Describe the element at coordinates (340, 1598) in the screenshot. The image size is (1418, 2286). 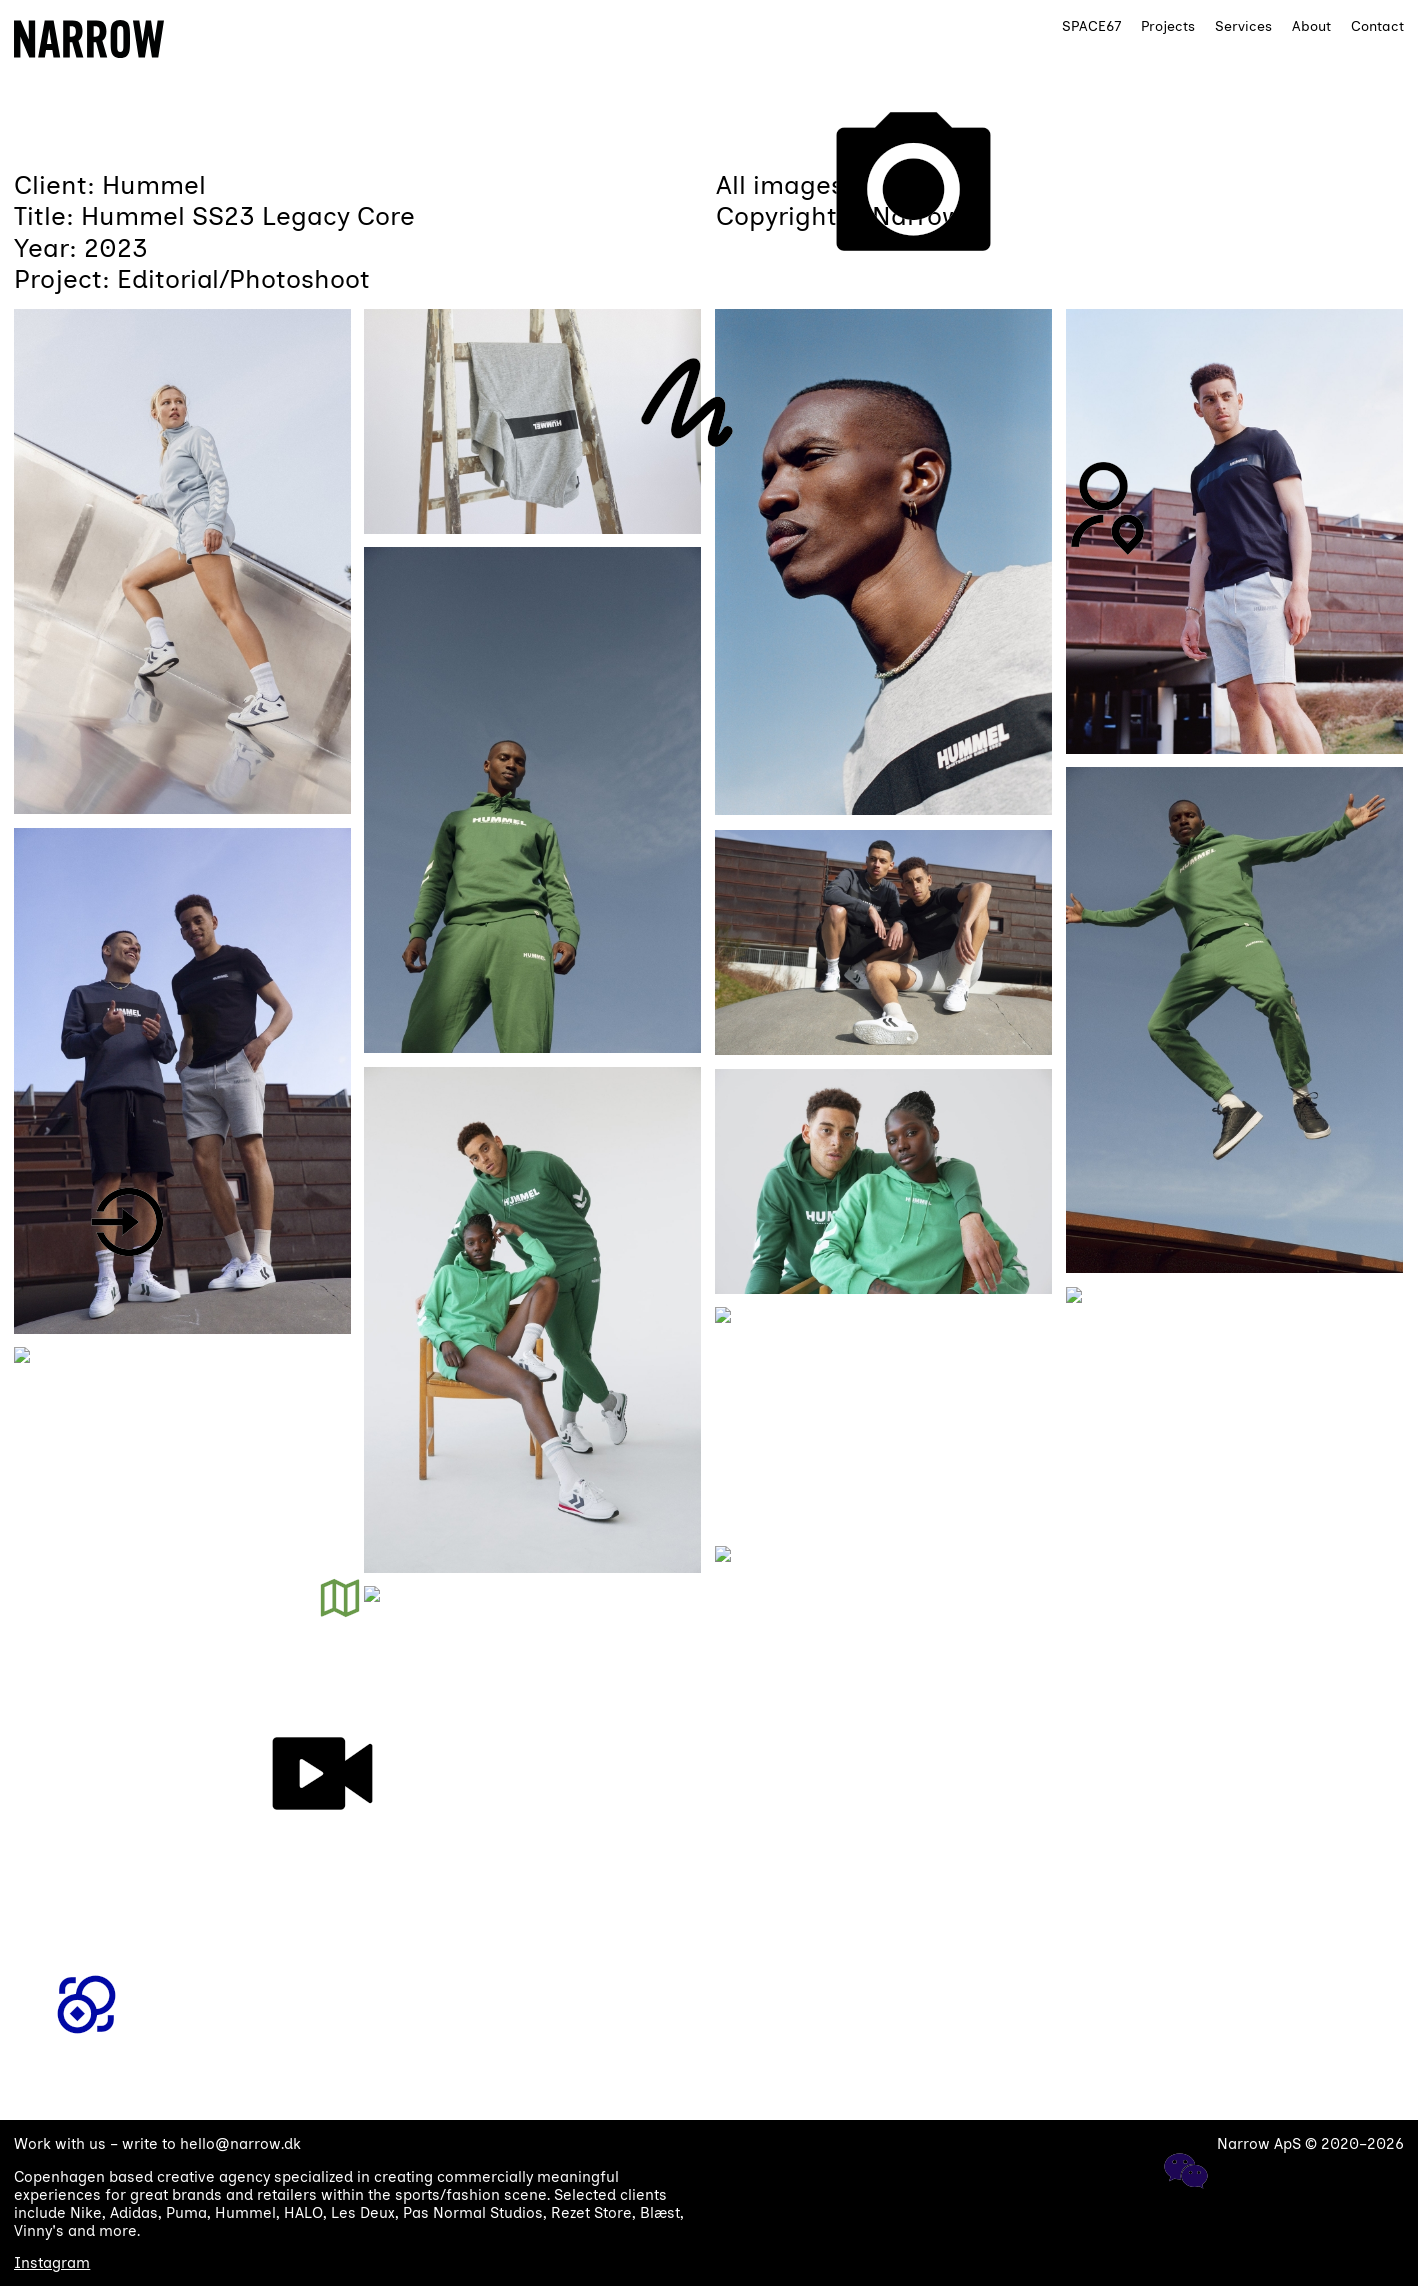
I see `view map or navigation` at that location.